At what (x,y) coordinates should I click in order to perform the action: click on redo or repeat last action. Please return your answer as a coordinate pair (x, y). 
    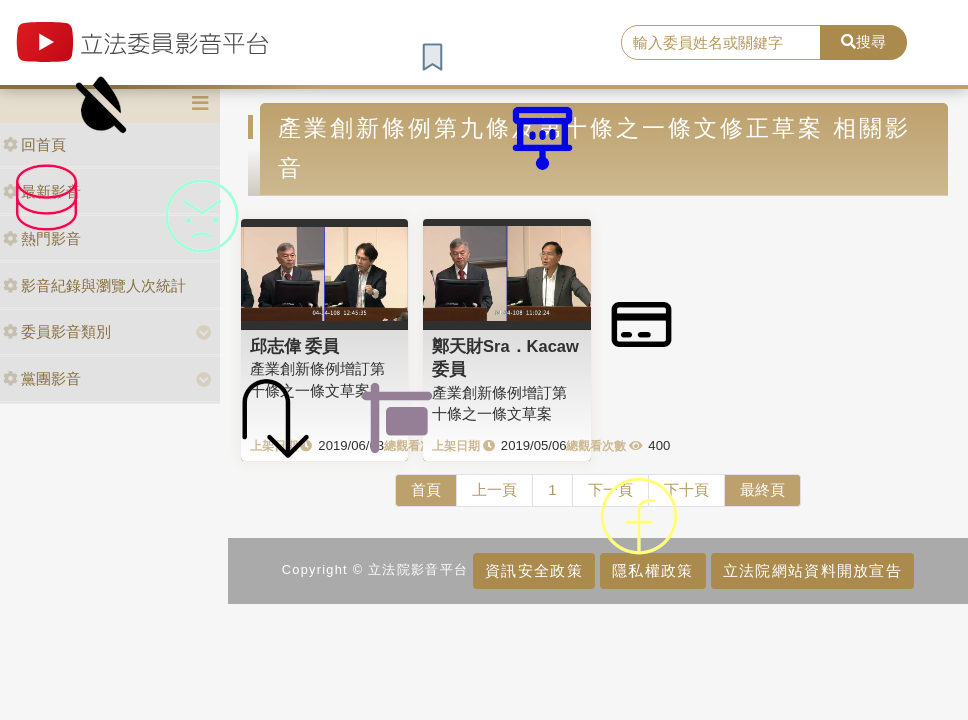
    Looking at the image, I should click on (272, 418).